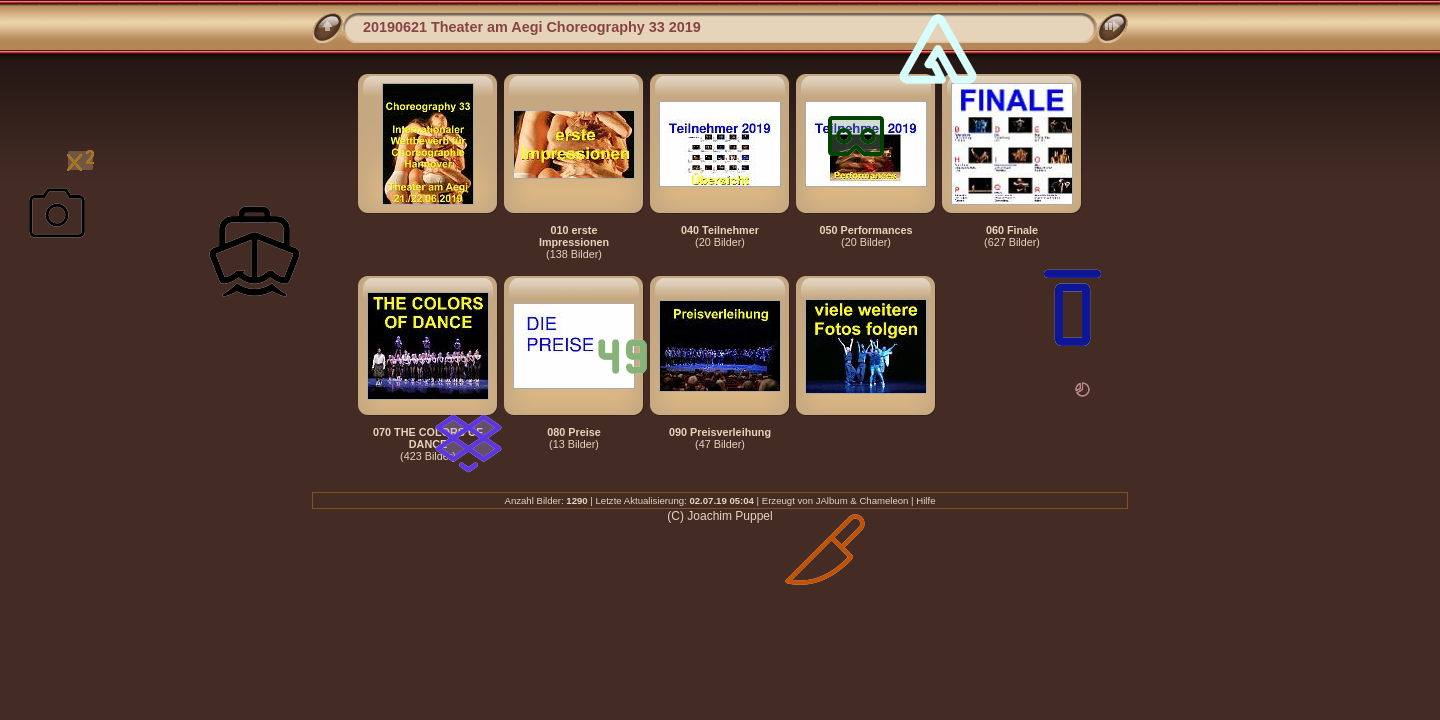  What do you see at coordinates (254, 251) in the screenshot?
I see `access boat or ferry services` at bounding box center [254, 251].